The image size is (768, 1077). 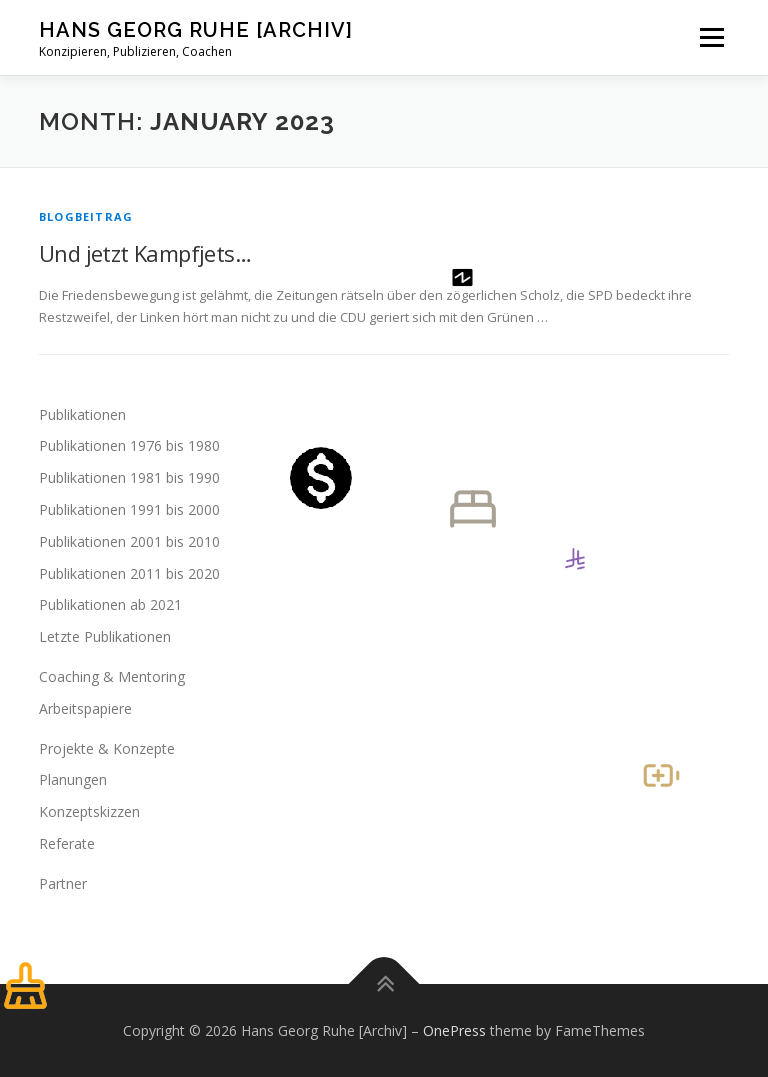 What do you see at coordinates (473, 509) in the screenshot?
I see `view hotel or accommodation options` at bounding box center [473, 509].